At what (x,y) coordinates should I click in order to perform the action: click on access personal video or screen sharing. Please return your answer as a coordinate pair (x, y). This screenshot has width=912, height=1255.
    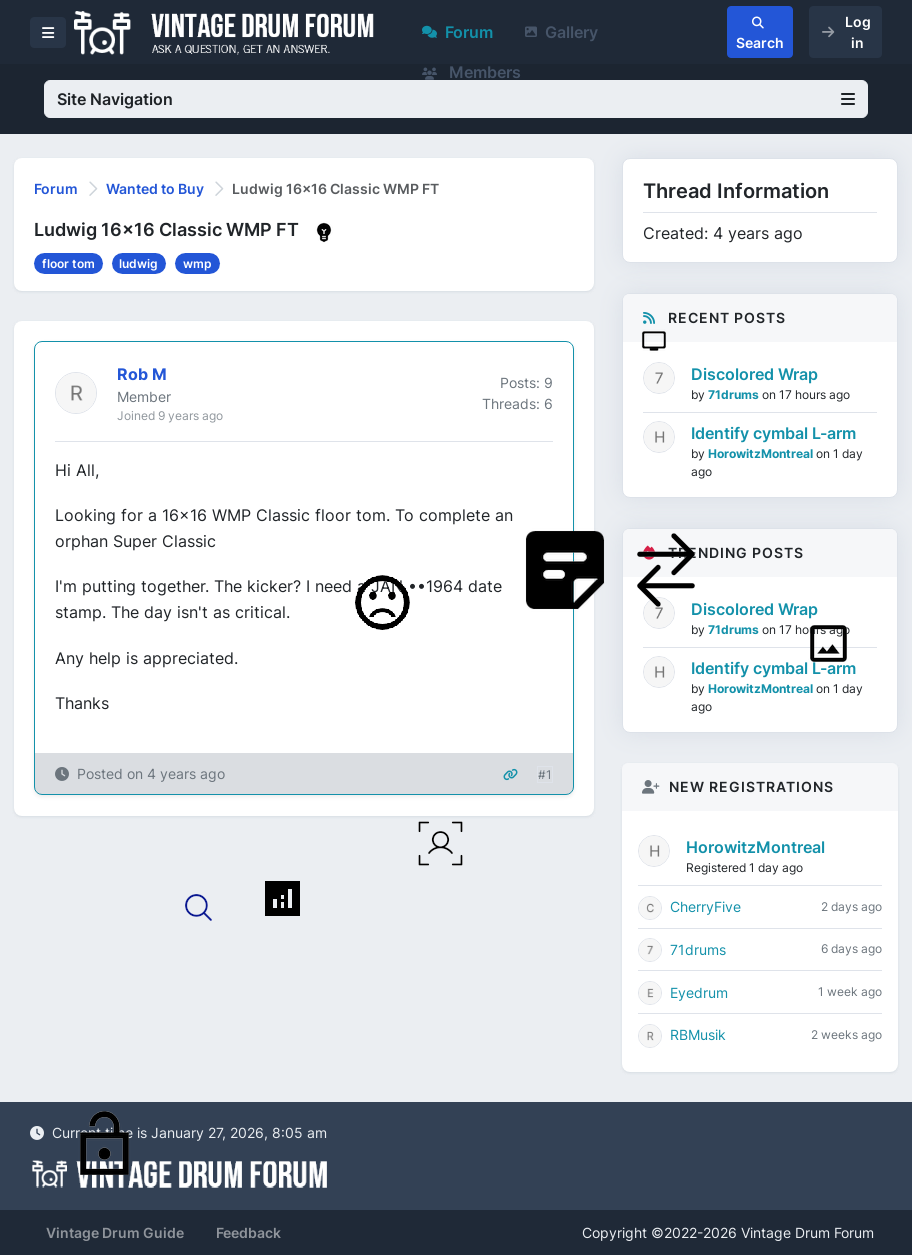
    Looking at the image, I should click on (654, 341).